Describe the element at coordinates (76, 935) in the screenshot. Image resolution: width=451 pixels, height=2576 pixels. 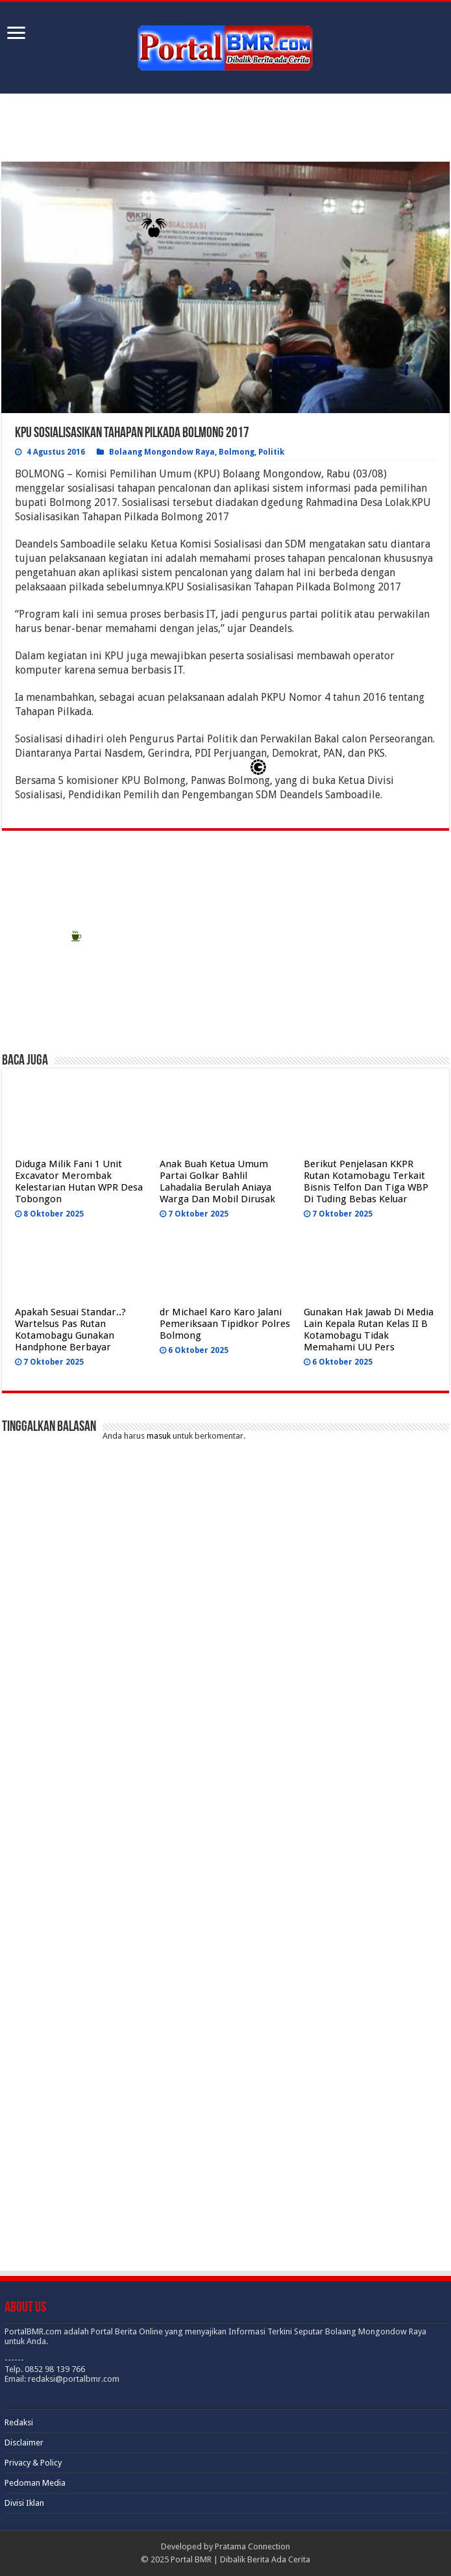
I see `find nearby coffee shops or cafés` at that location.